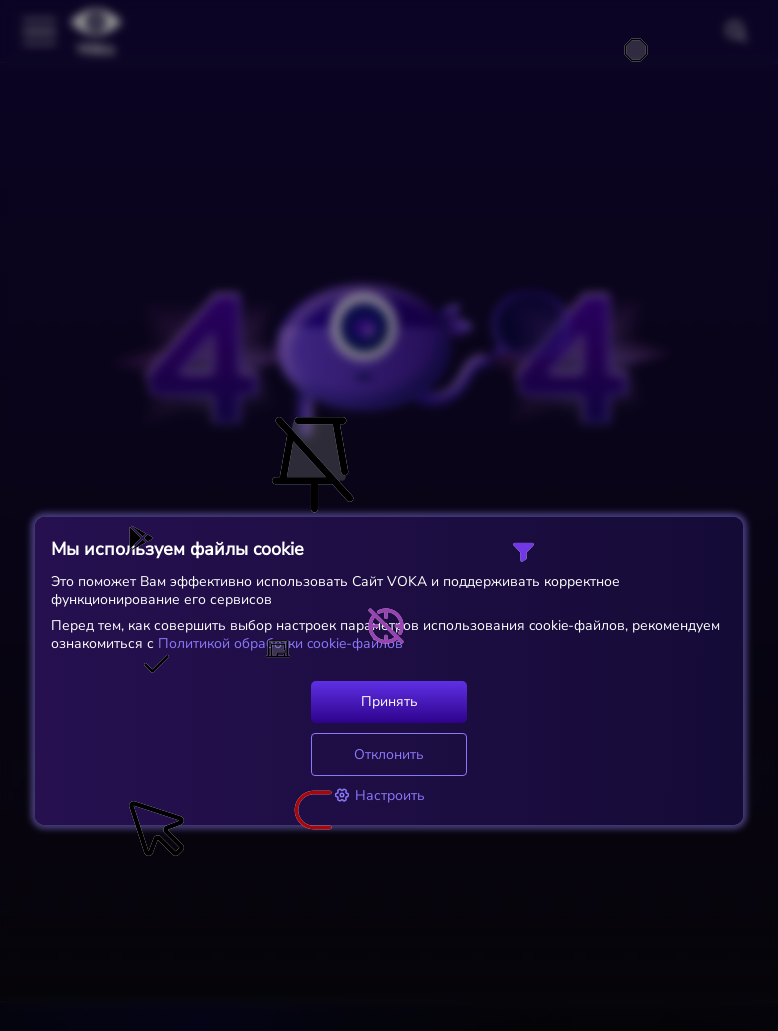  I want to click on confirm or submit an action, so click(156, 664).